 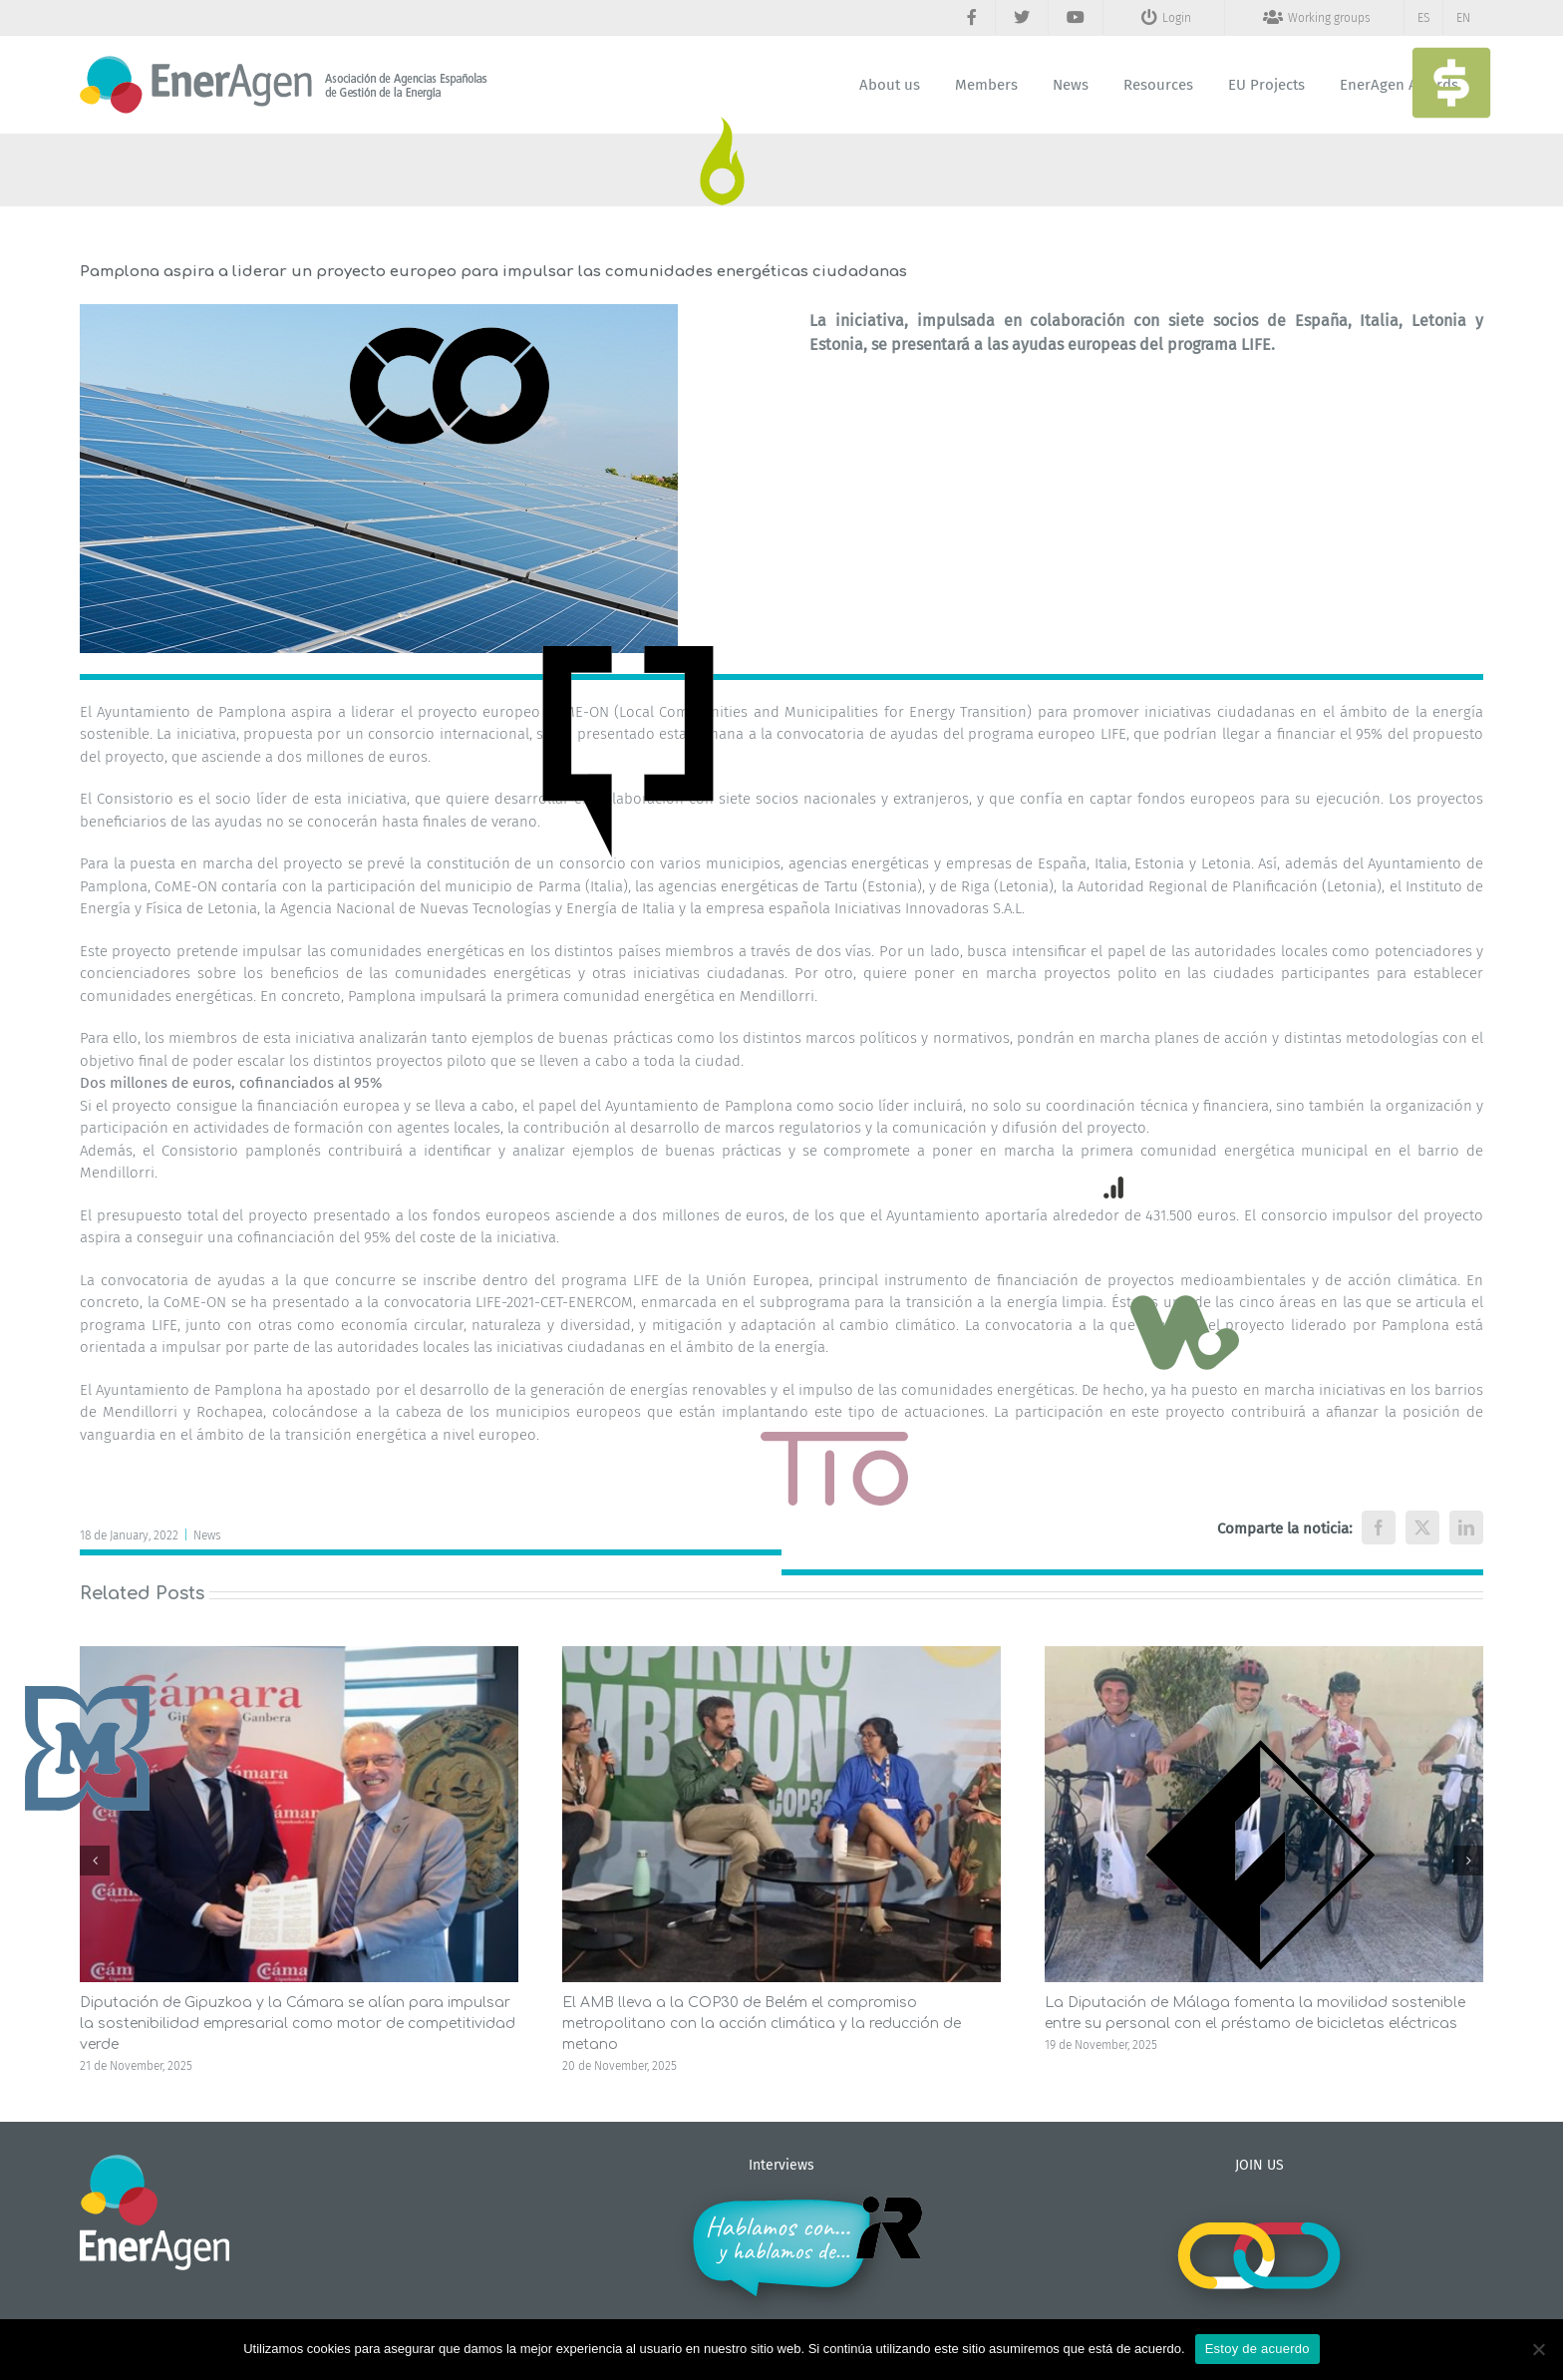 What do you see at coordinates (889, 2227) in the screenshot?
I see `open the iRobot app` at bounding box center [889, 2227].